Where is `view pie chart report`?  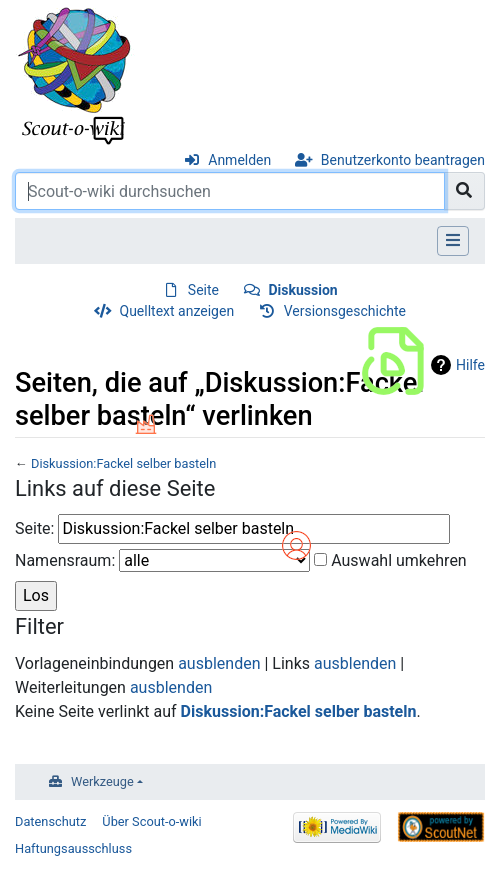 view pie chart report is located at coordinates (396, 361).